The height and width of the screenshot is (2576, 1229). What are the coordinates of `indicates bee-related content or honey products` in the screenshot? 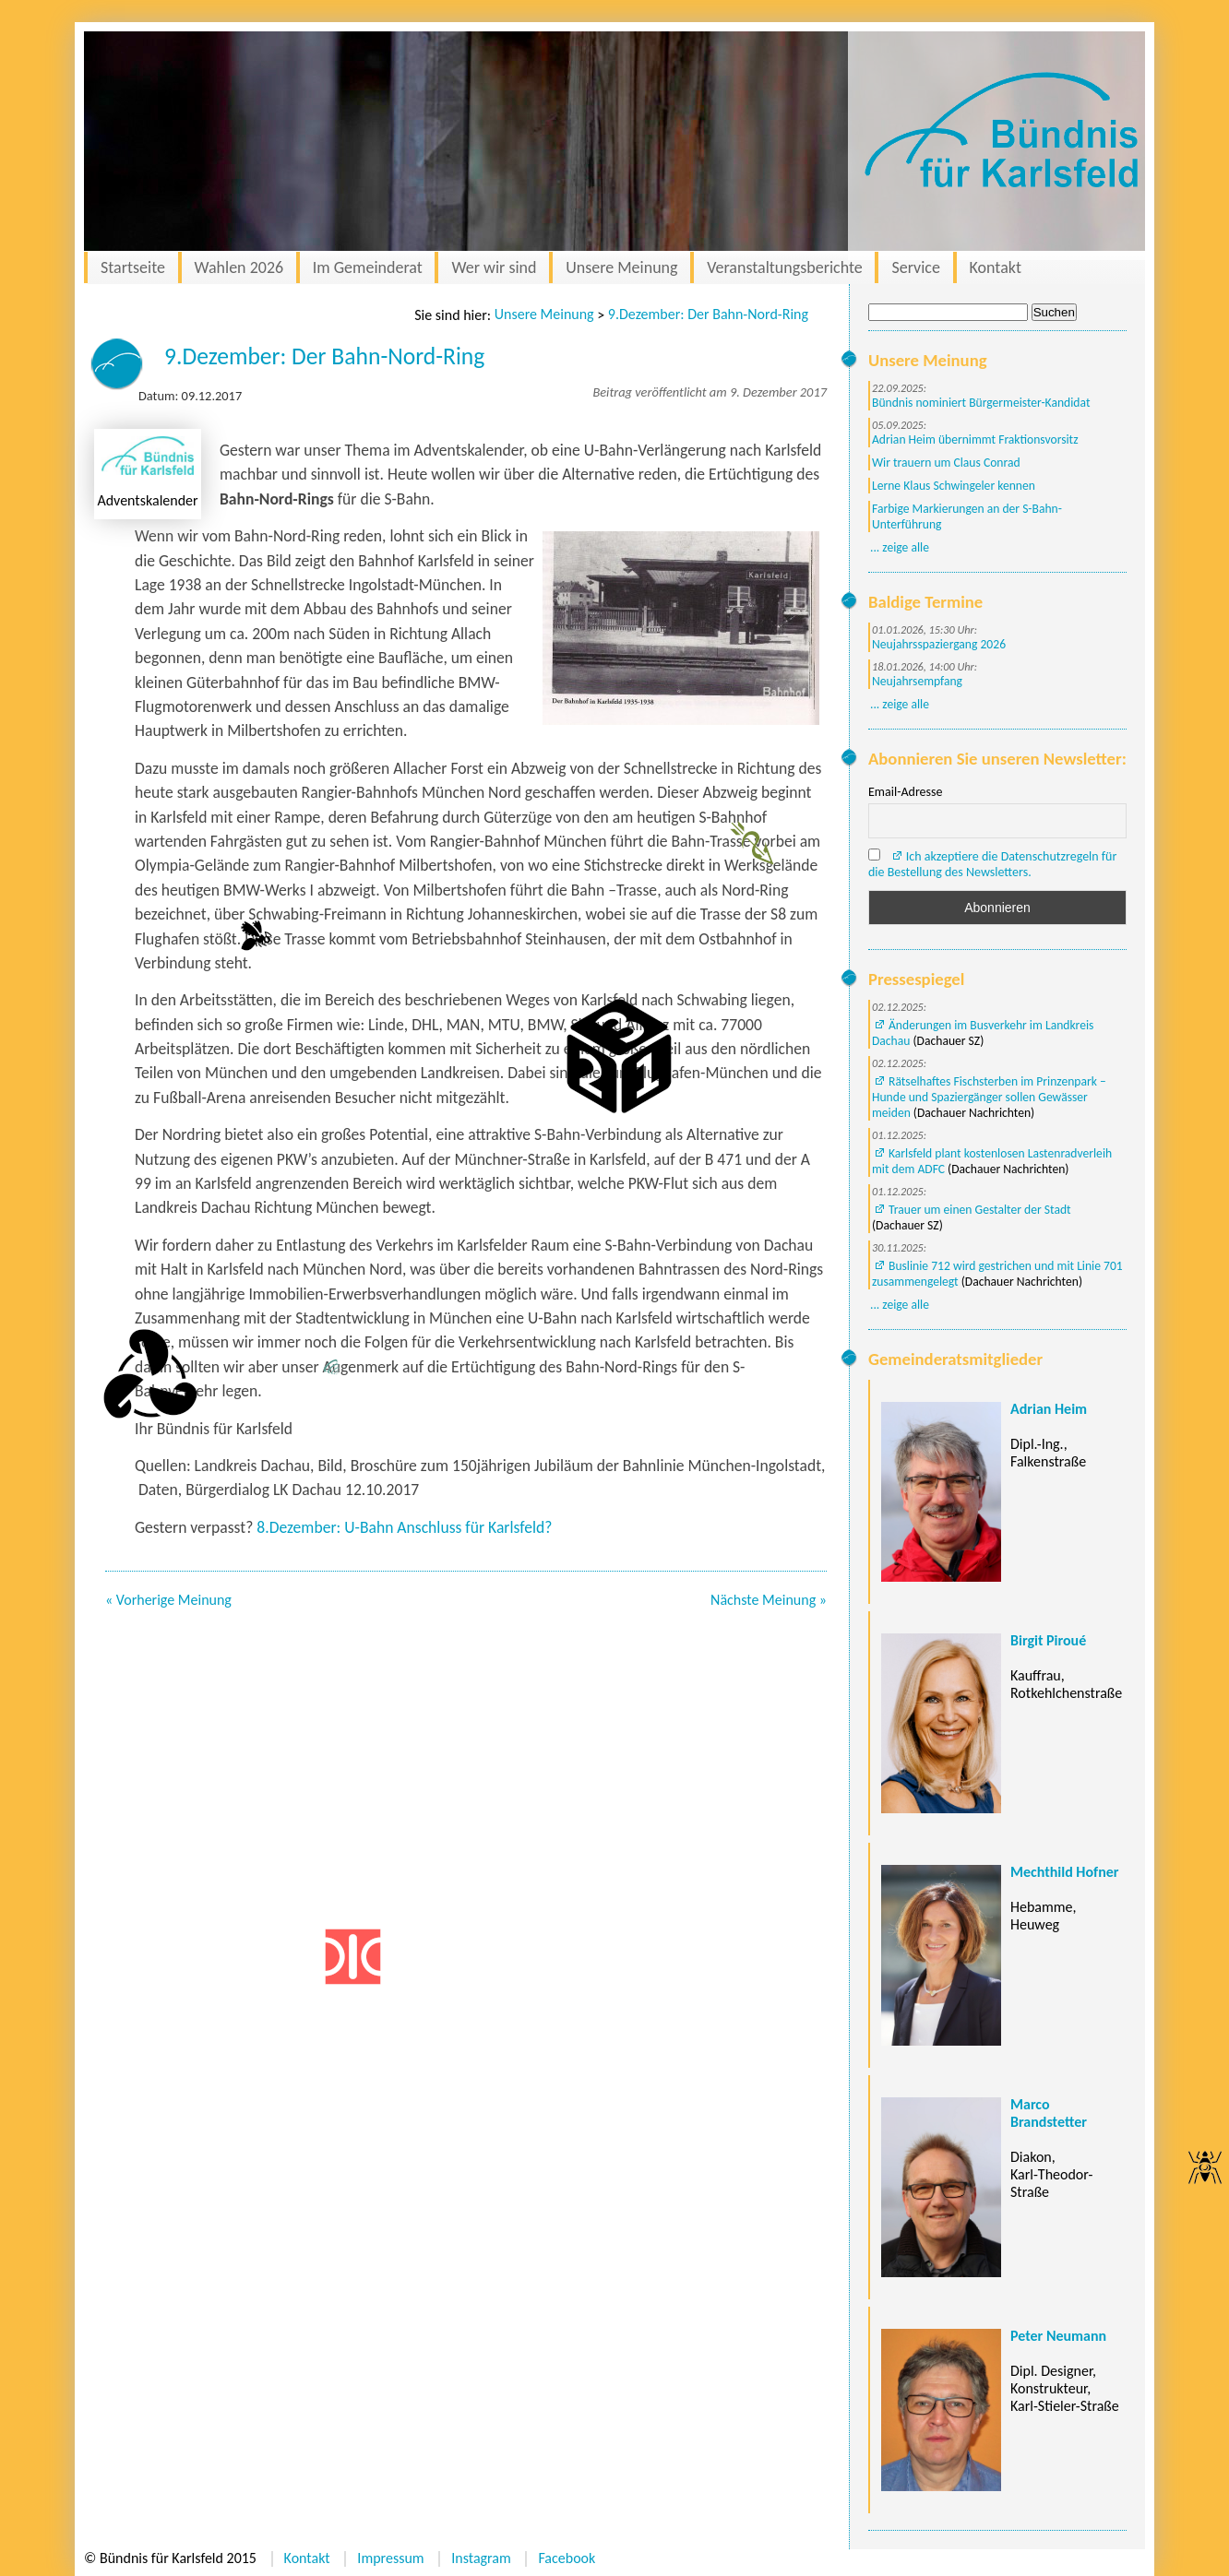 It's located at (257, 936).